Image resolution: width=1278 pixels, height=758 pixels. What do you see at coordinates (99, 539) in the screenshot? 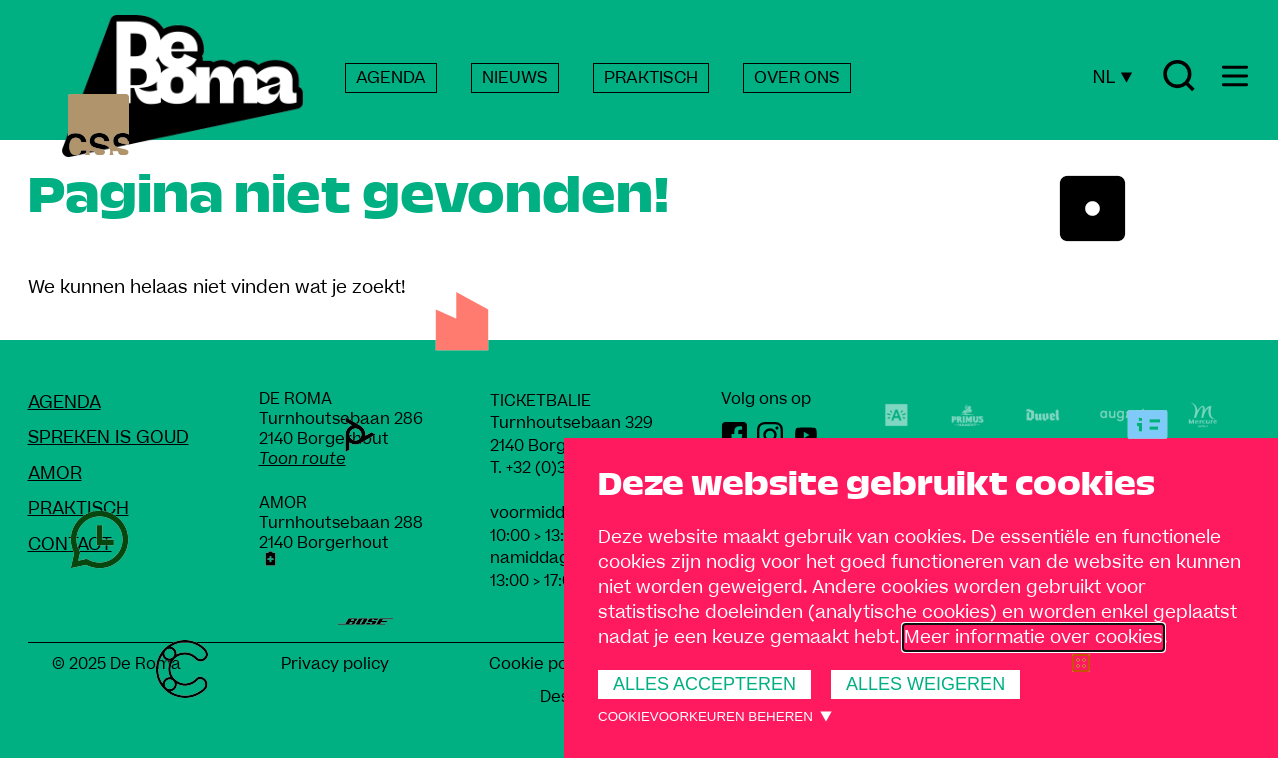
I see `view chat history` at bounding box center [99, 539].